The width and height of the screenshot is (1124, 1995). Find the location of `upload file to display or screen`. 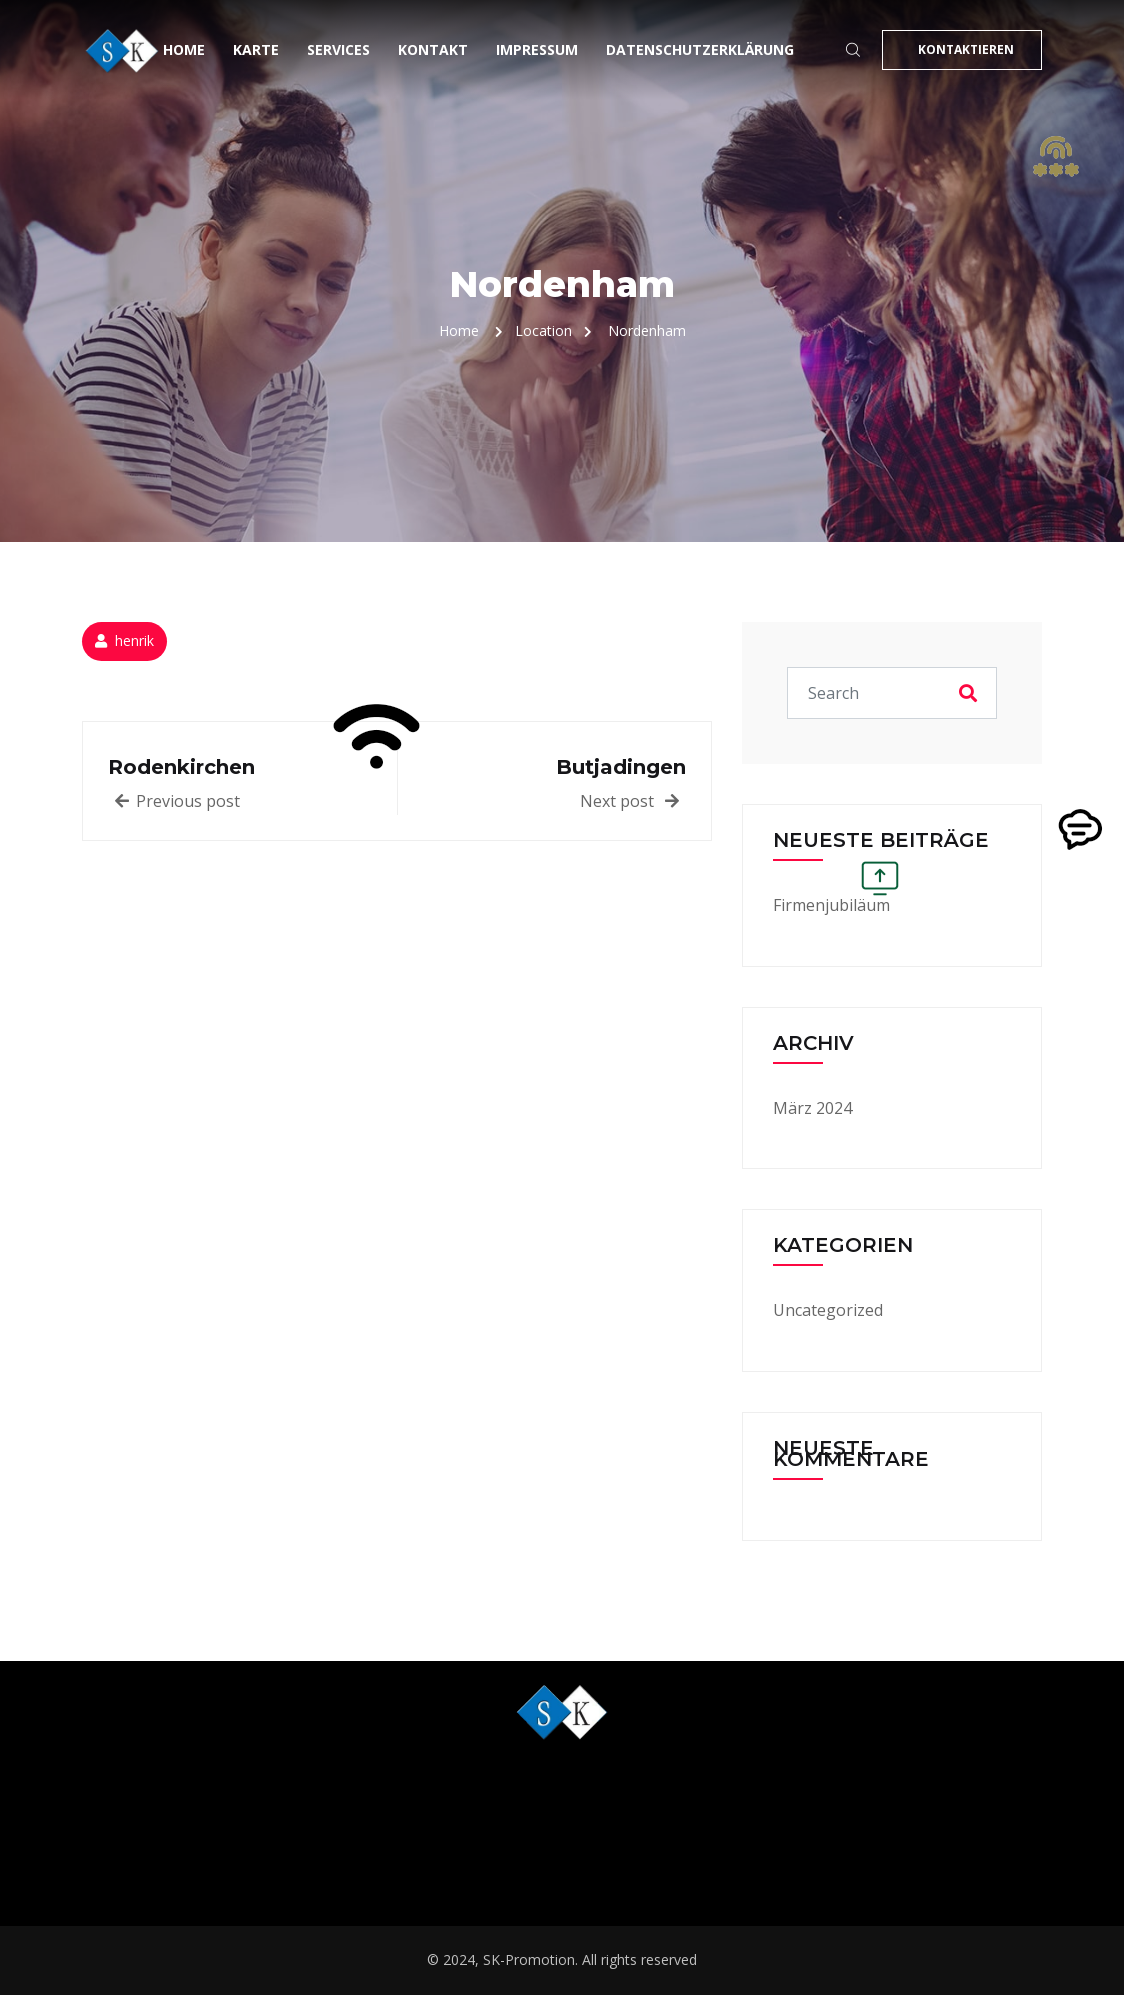

upload file to display or screen is located at coordinates (880, 877).